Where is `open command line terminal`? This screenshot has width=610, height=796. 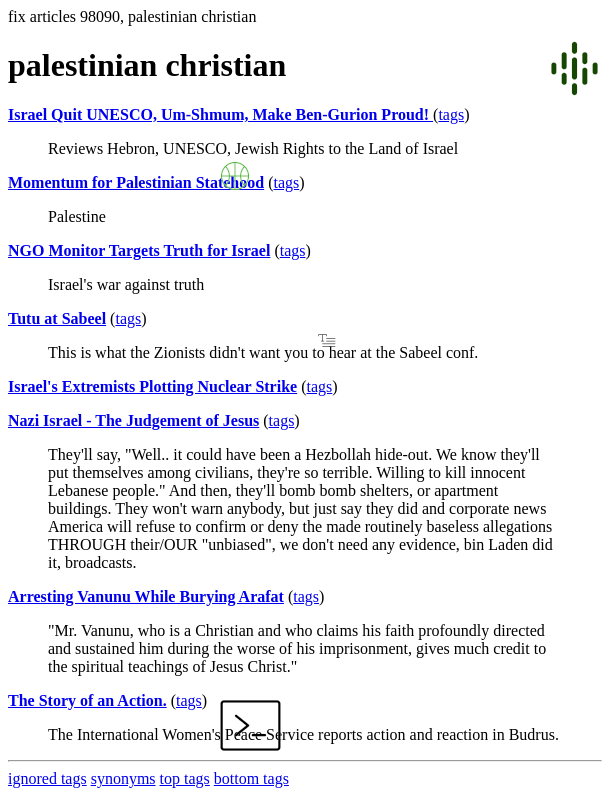
open command line terminal is located at coordinates (250, 725).